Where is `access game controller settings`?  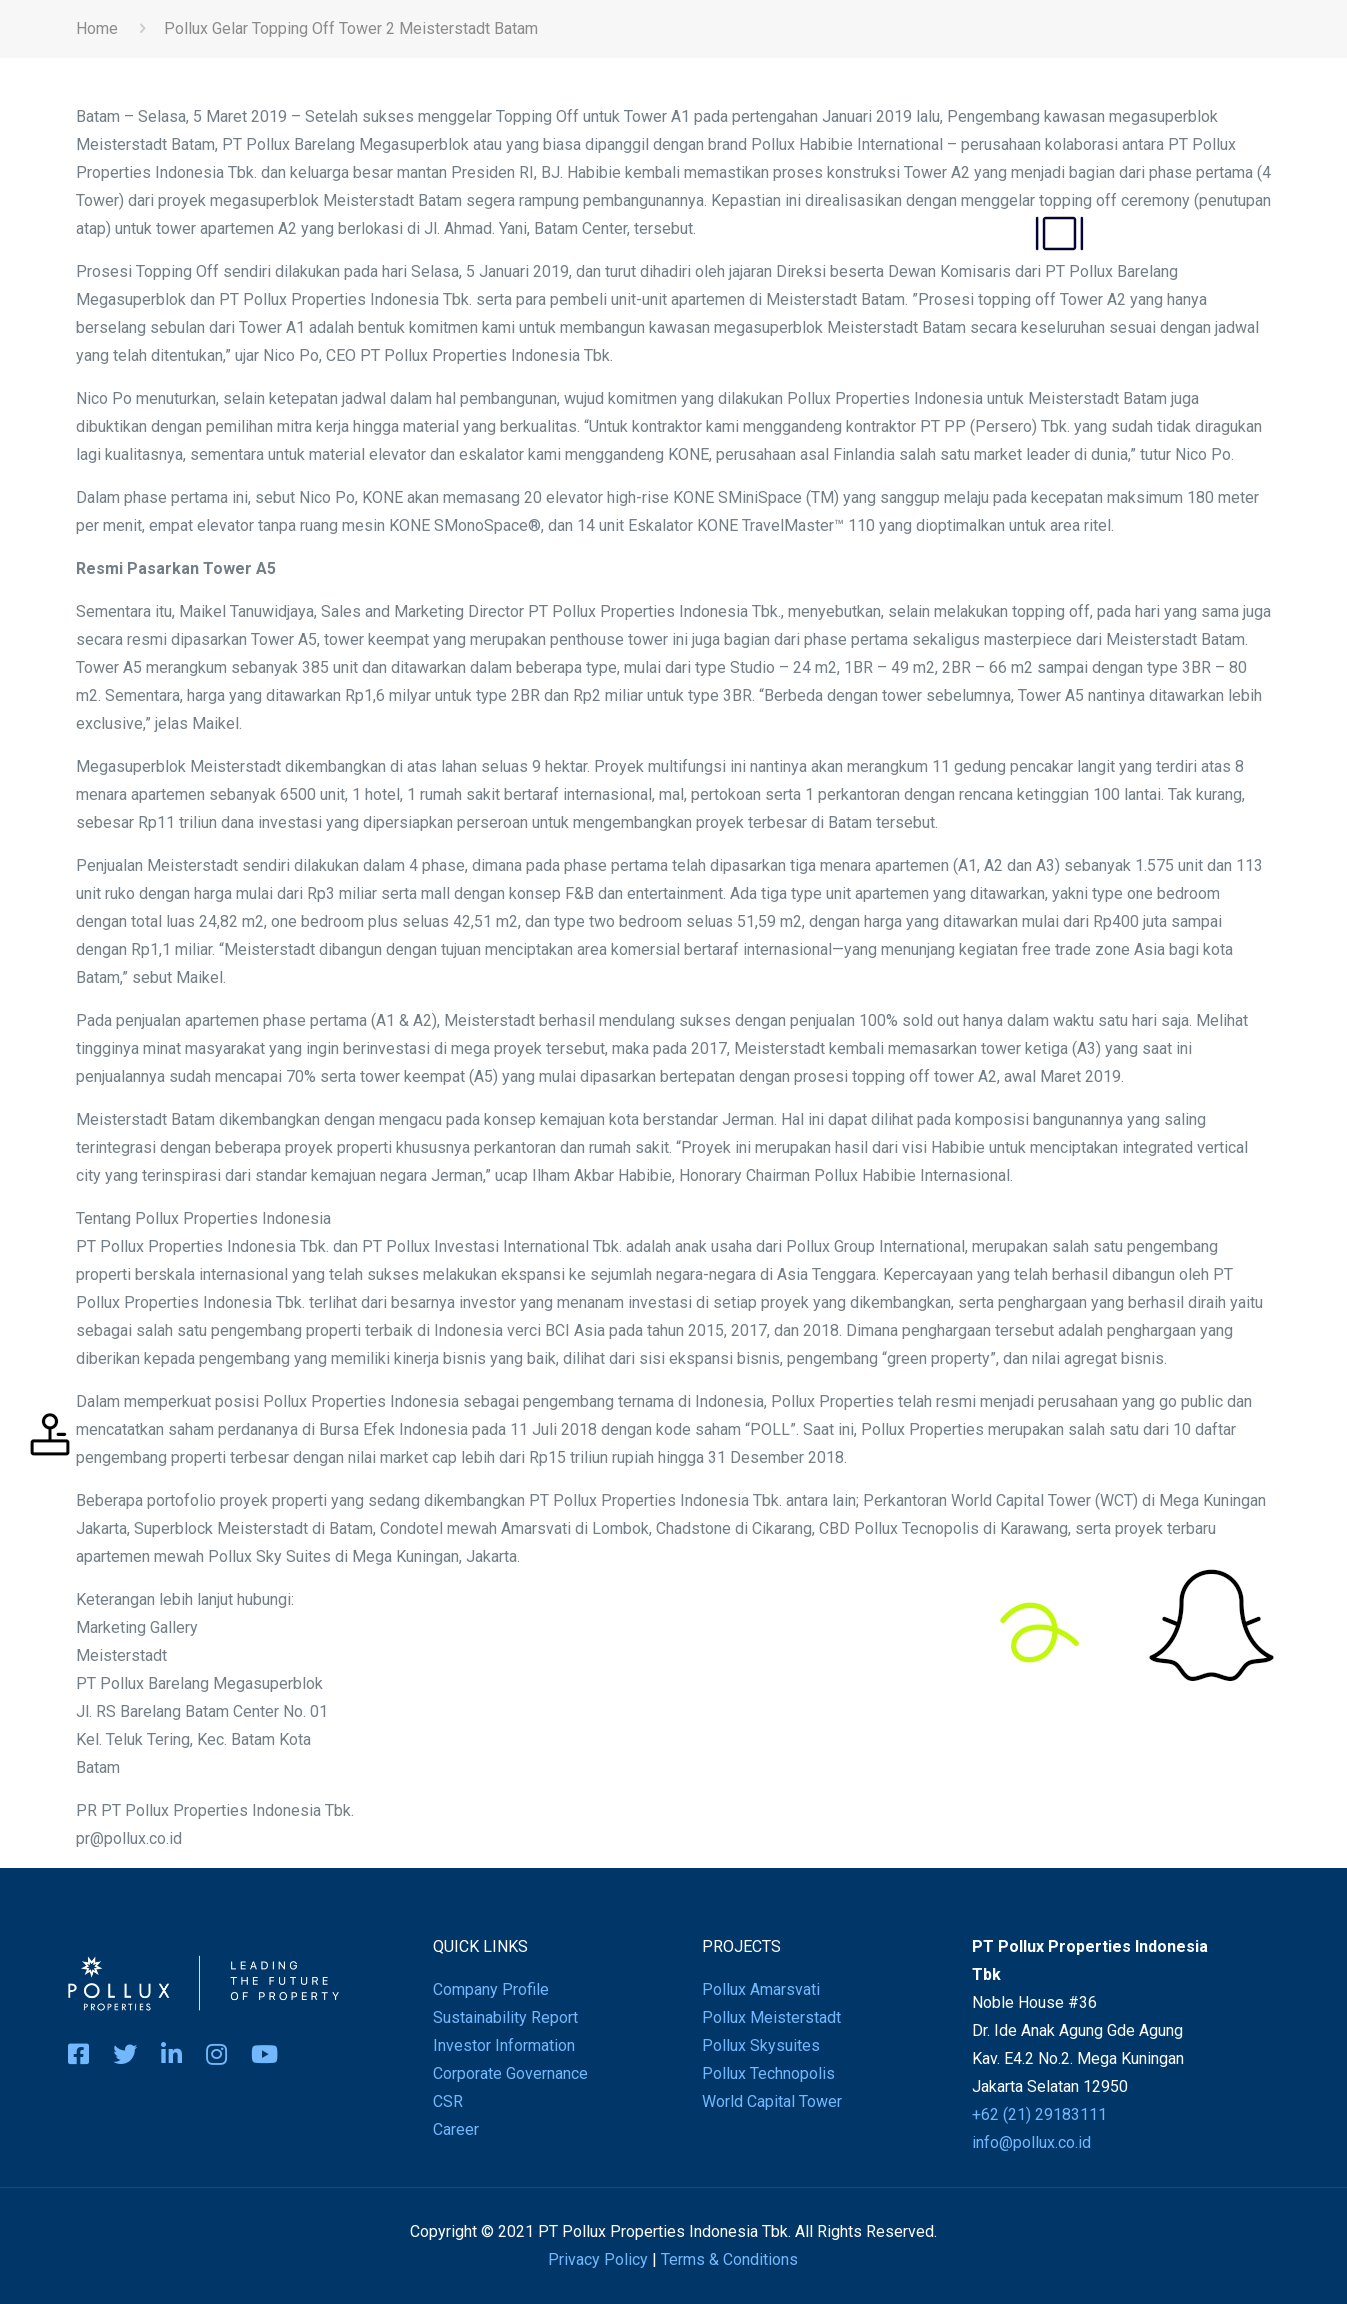 access game controller settings is located at coordinates (50, 1436).